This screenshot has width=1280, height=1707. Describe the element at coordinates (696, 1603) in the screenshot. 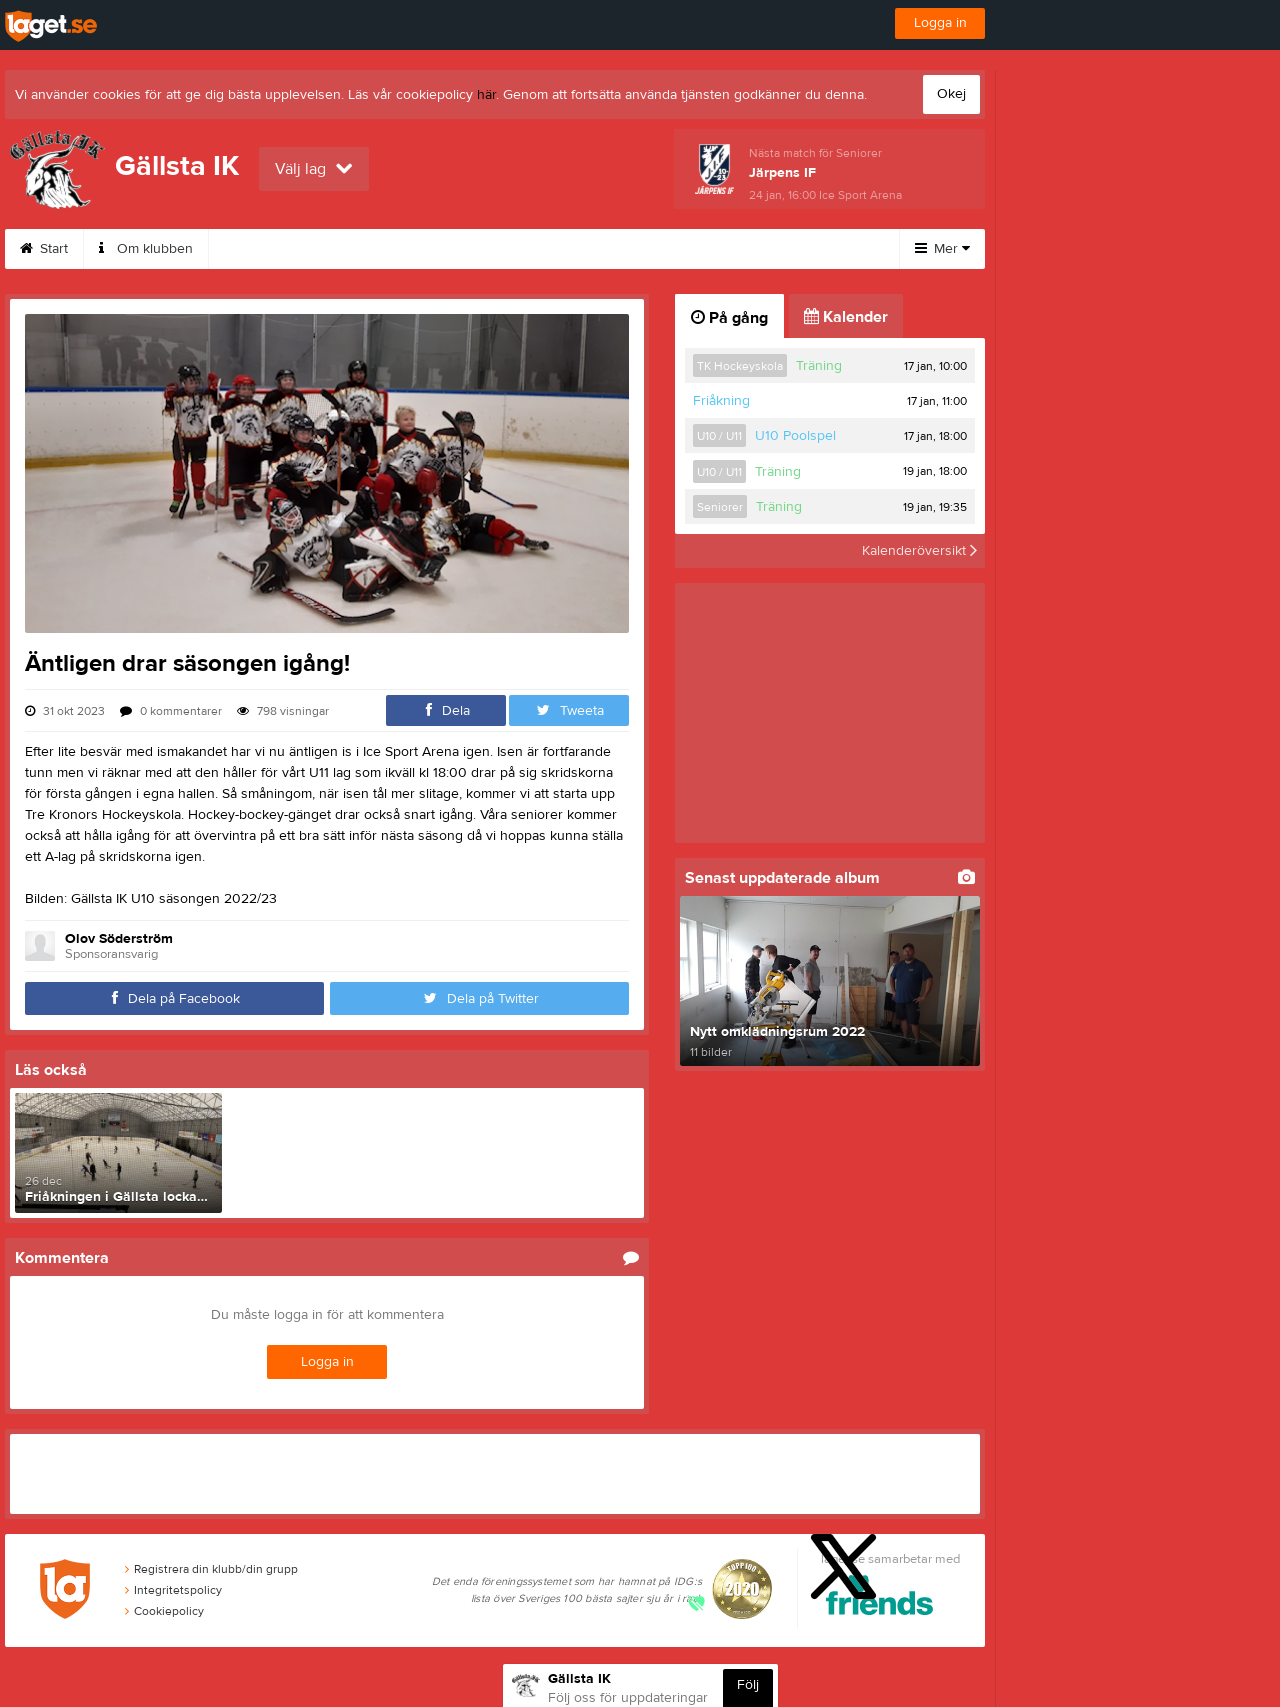

I see `remove from favorites` at that location.